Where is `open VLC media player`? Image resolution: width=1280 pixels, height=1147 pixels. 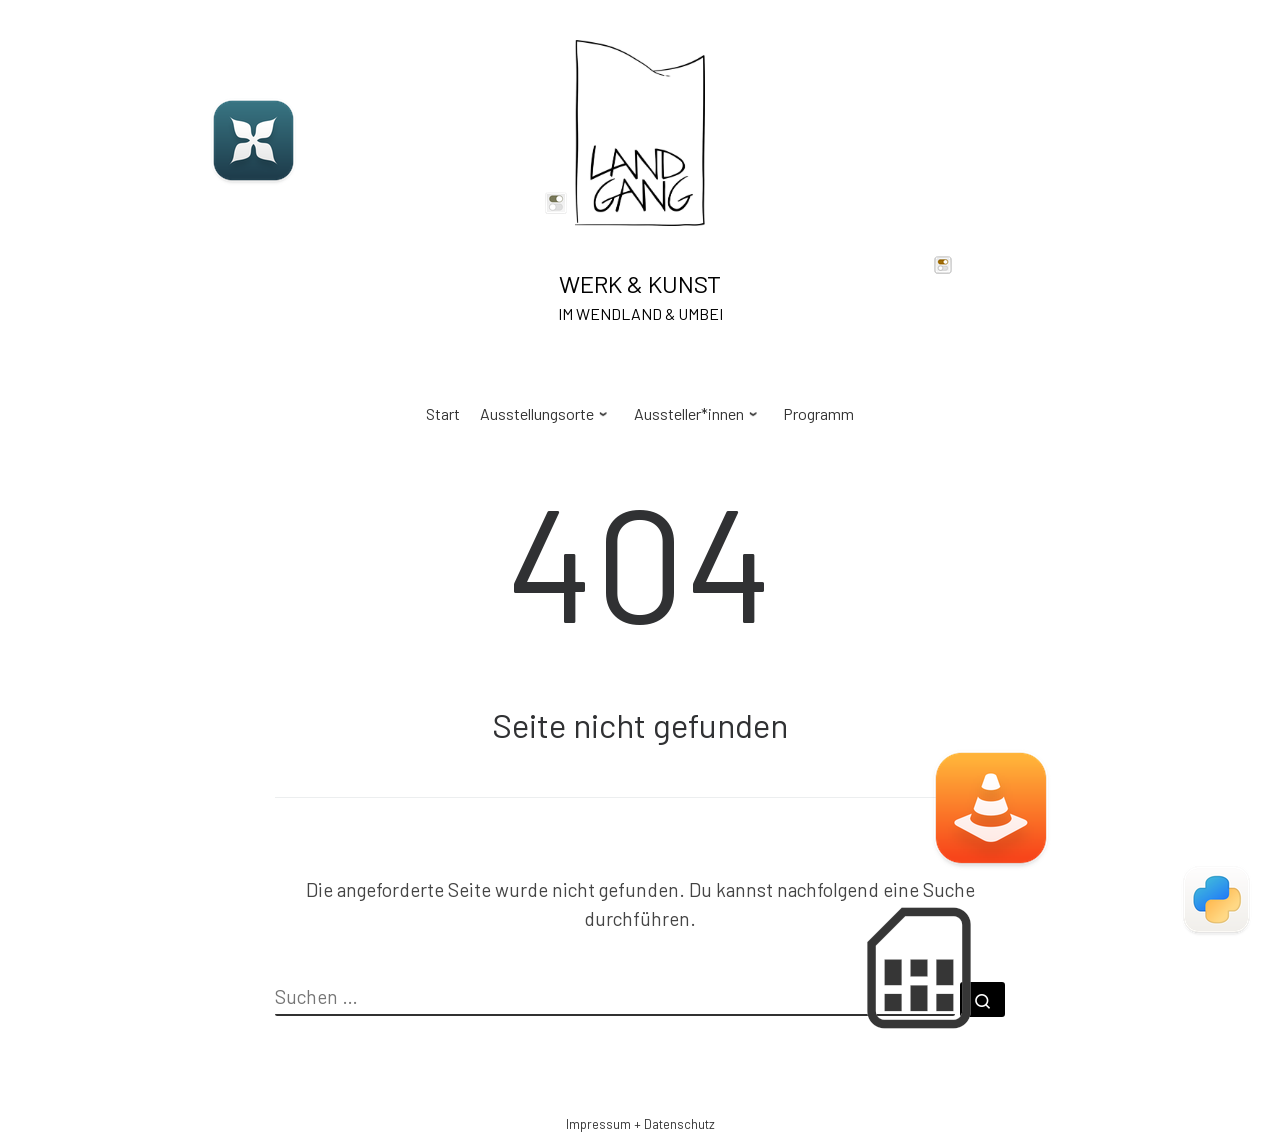 open VLC media player is located at coordinates (991, 808).